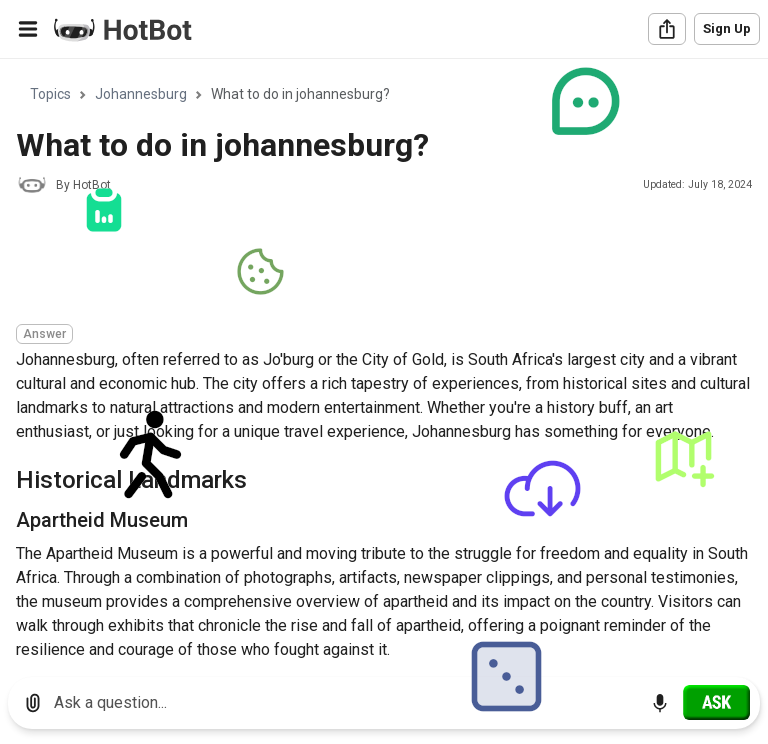 The height and width of the screenshot is (744, 768). I want to click on manage cookie preferences and privacy settings, so click(260, 271).